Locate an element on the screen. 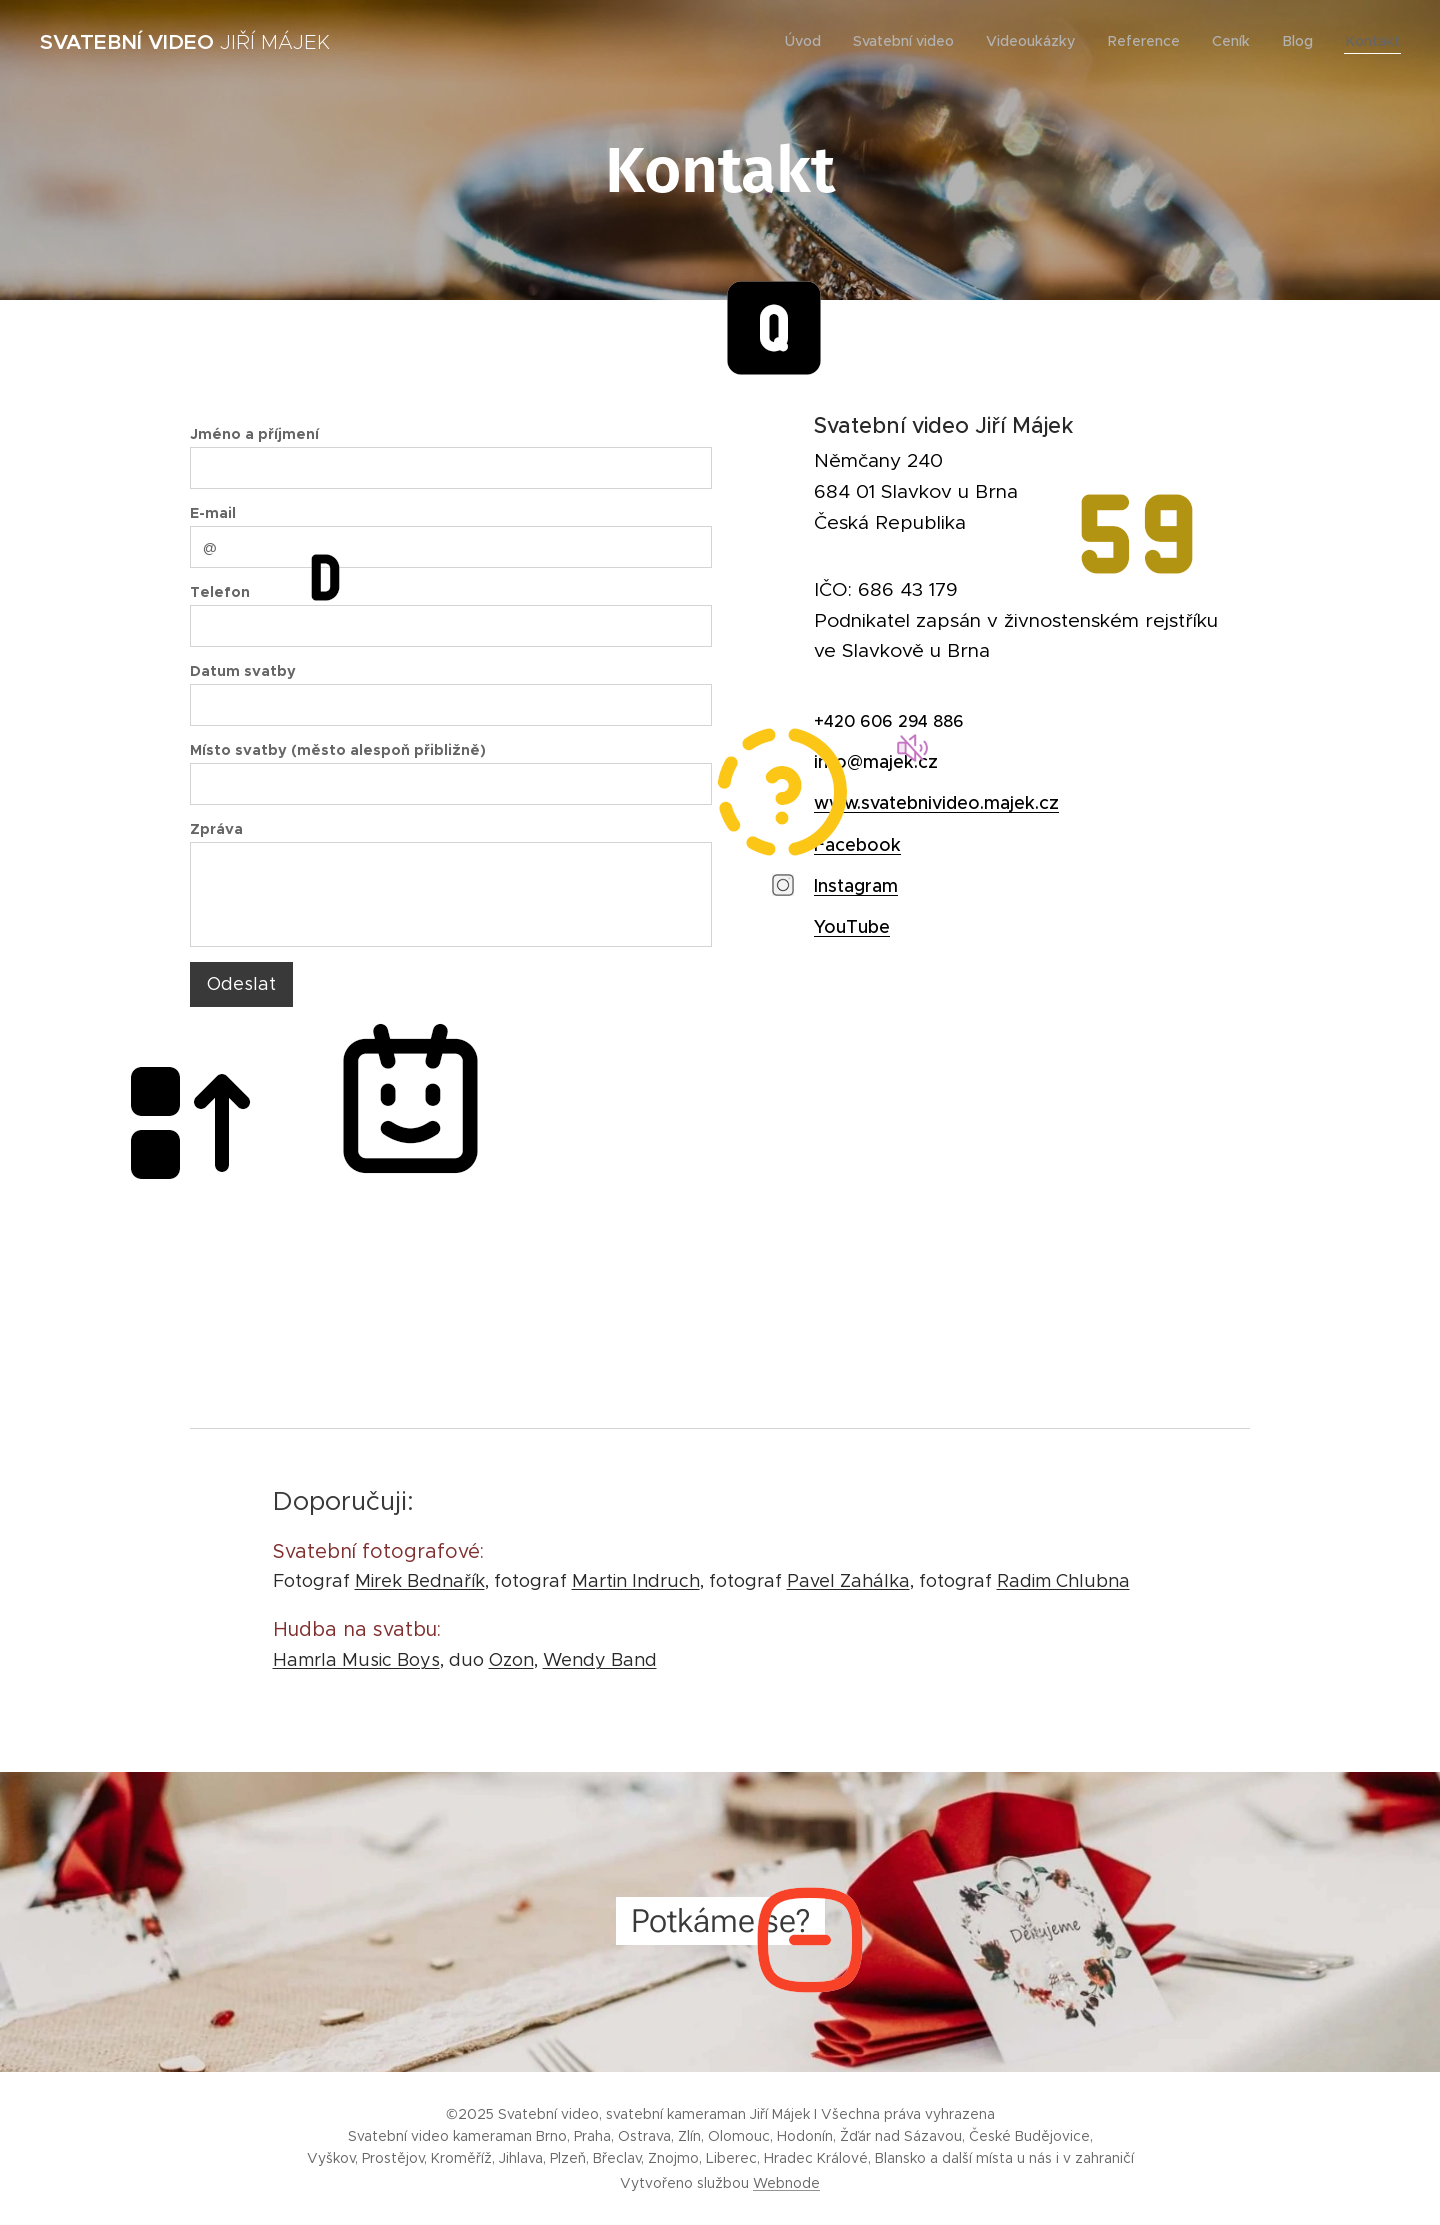 Image resolution: width=1440 pixels, height=2225 pixels. access AI assistant or chatbot is located at coordinates (410, 1098).